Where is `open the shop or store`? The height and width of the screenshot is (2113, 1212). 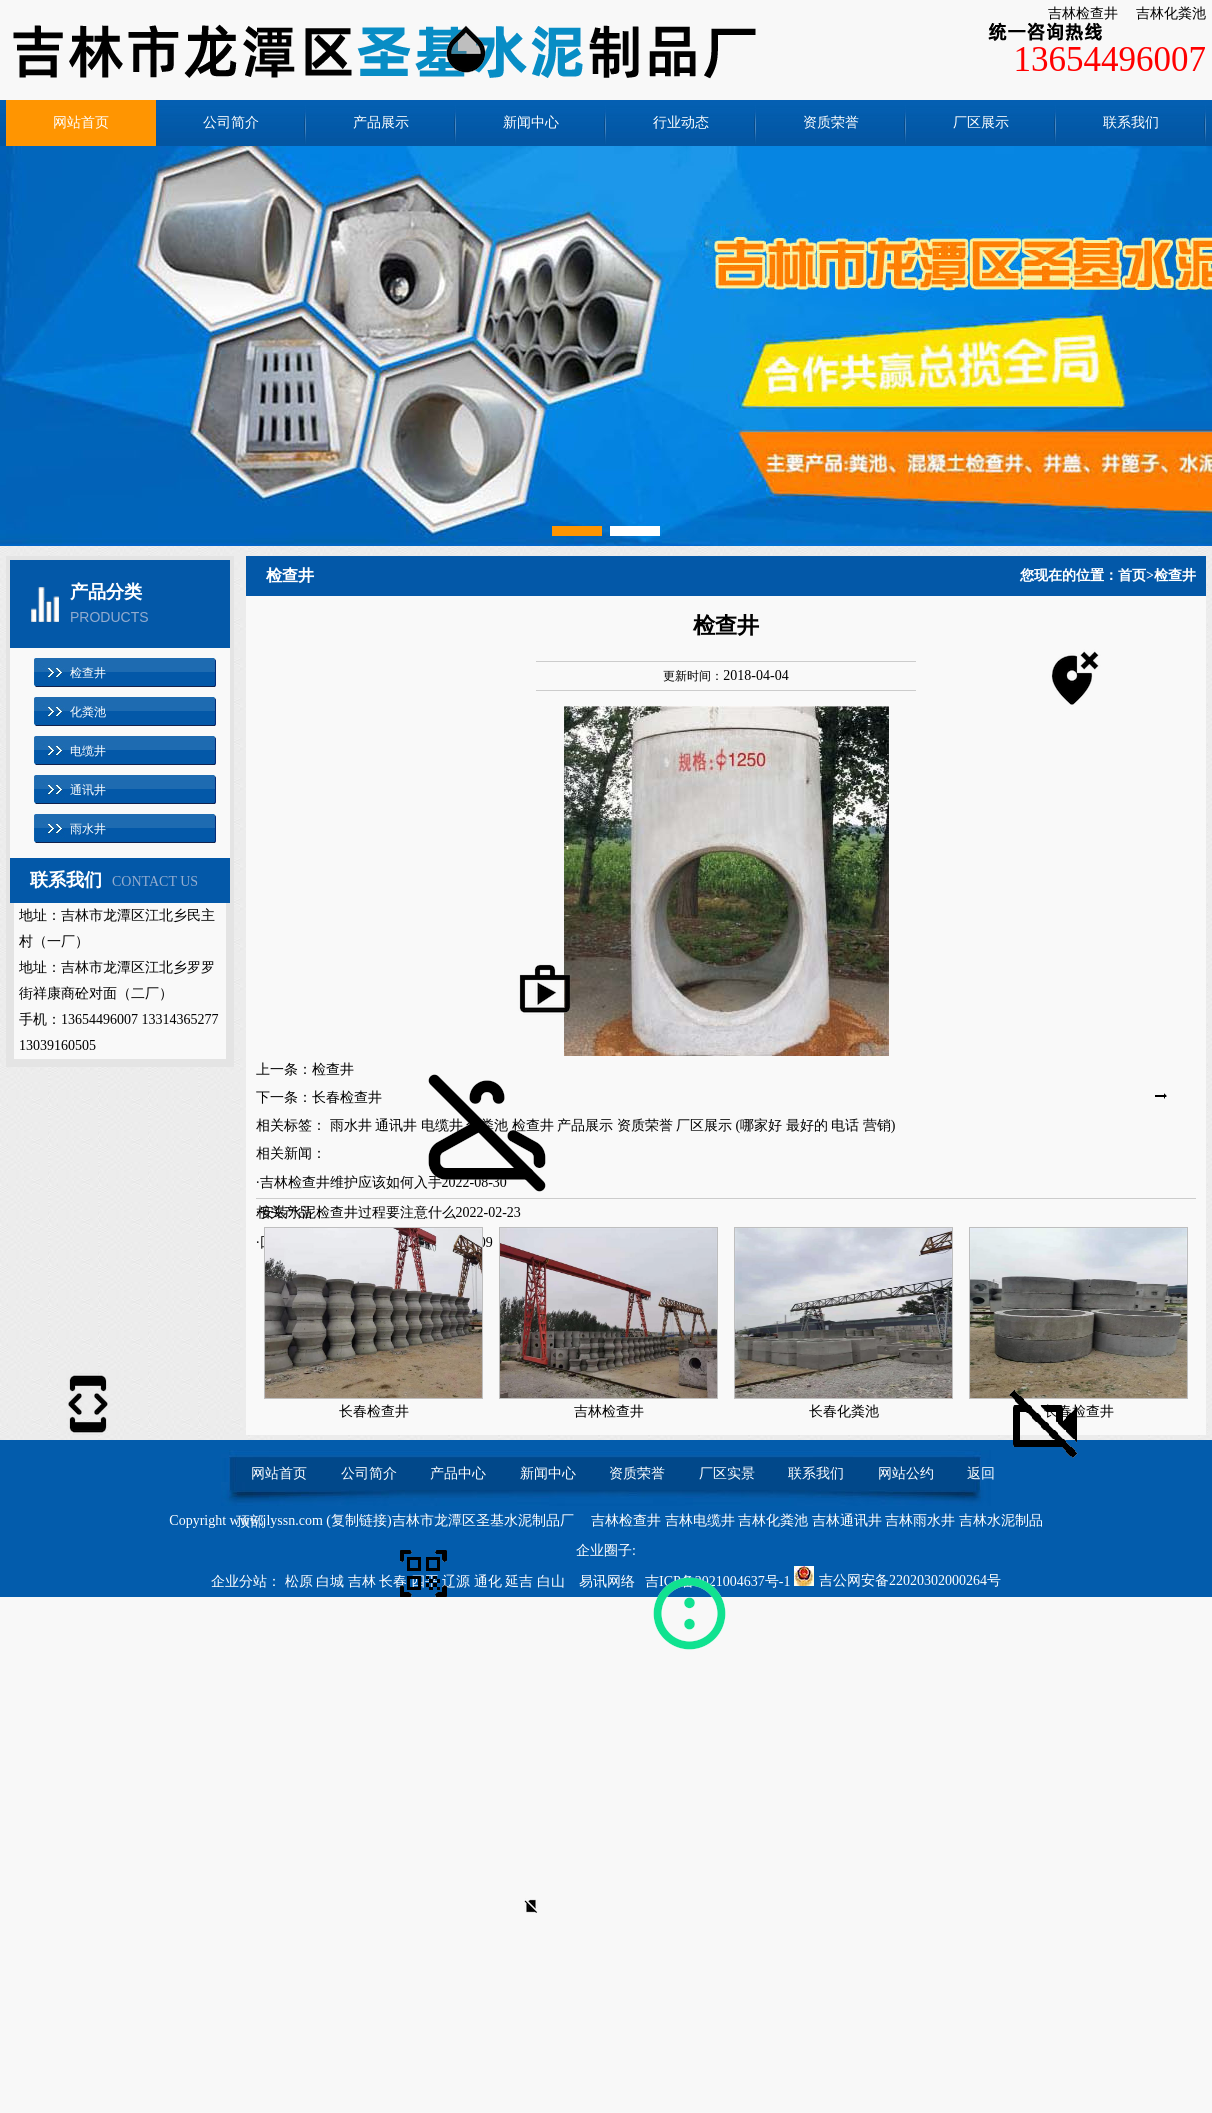
open the shop or store is located at coordinates (545, 990).